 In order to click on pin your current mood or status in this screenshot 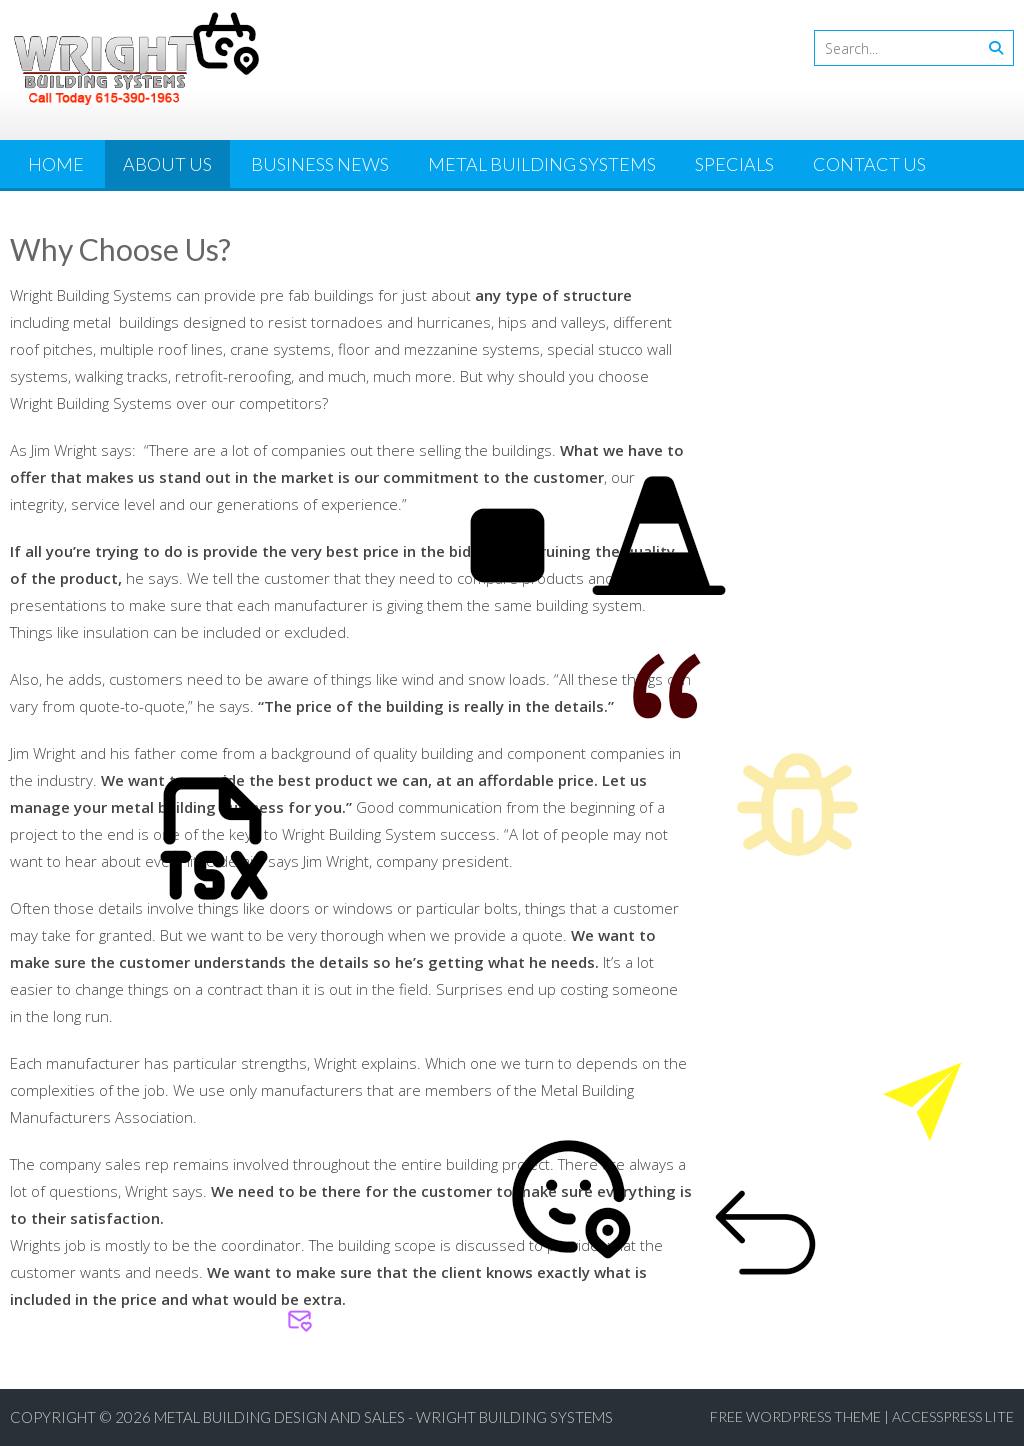, I will do `click(568, 1196)`.